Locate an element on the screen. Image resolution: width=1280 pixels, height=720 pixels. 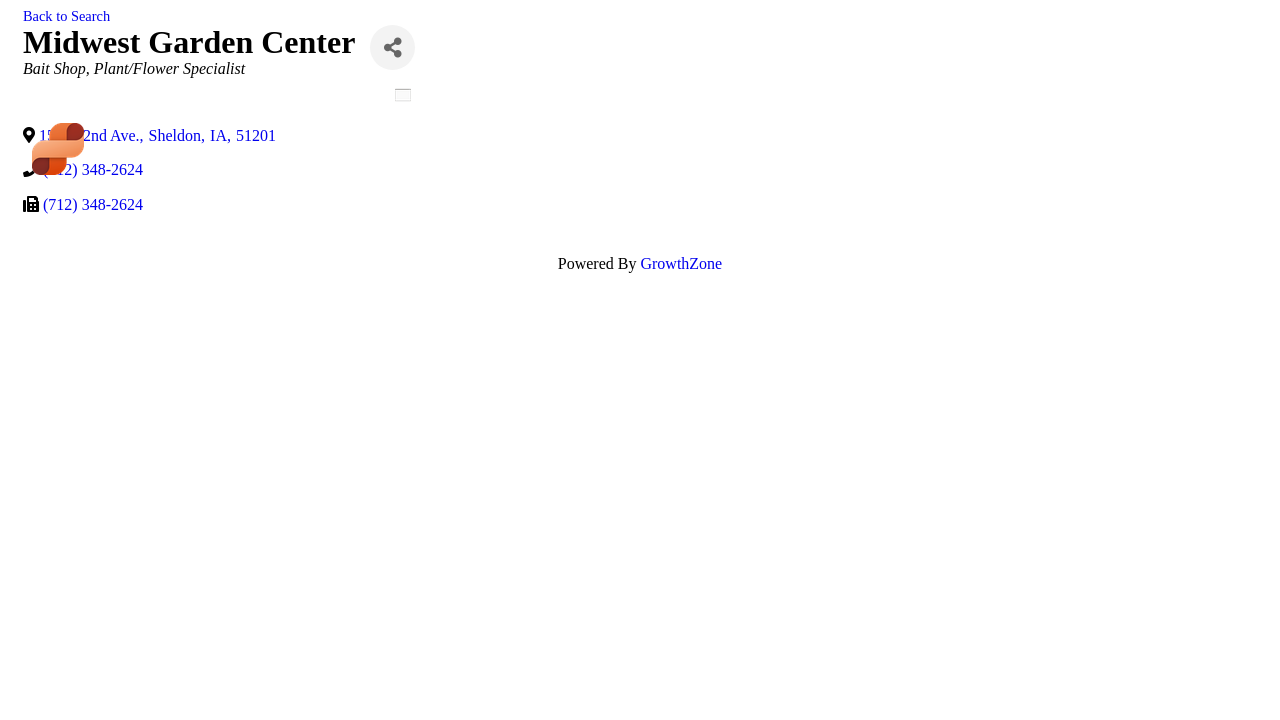
open a new window is located at coordinates (403, 95).